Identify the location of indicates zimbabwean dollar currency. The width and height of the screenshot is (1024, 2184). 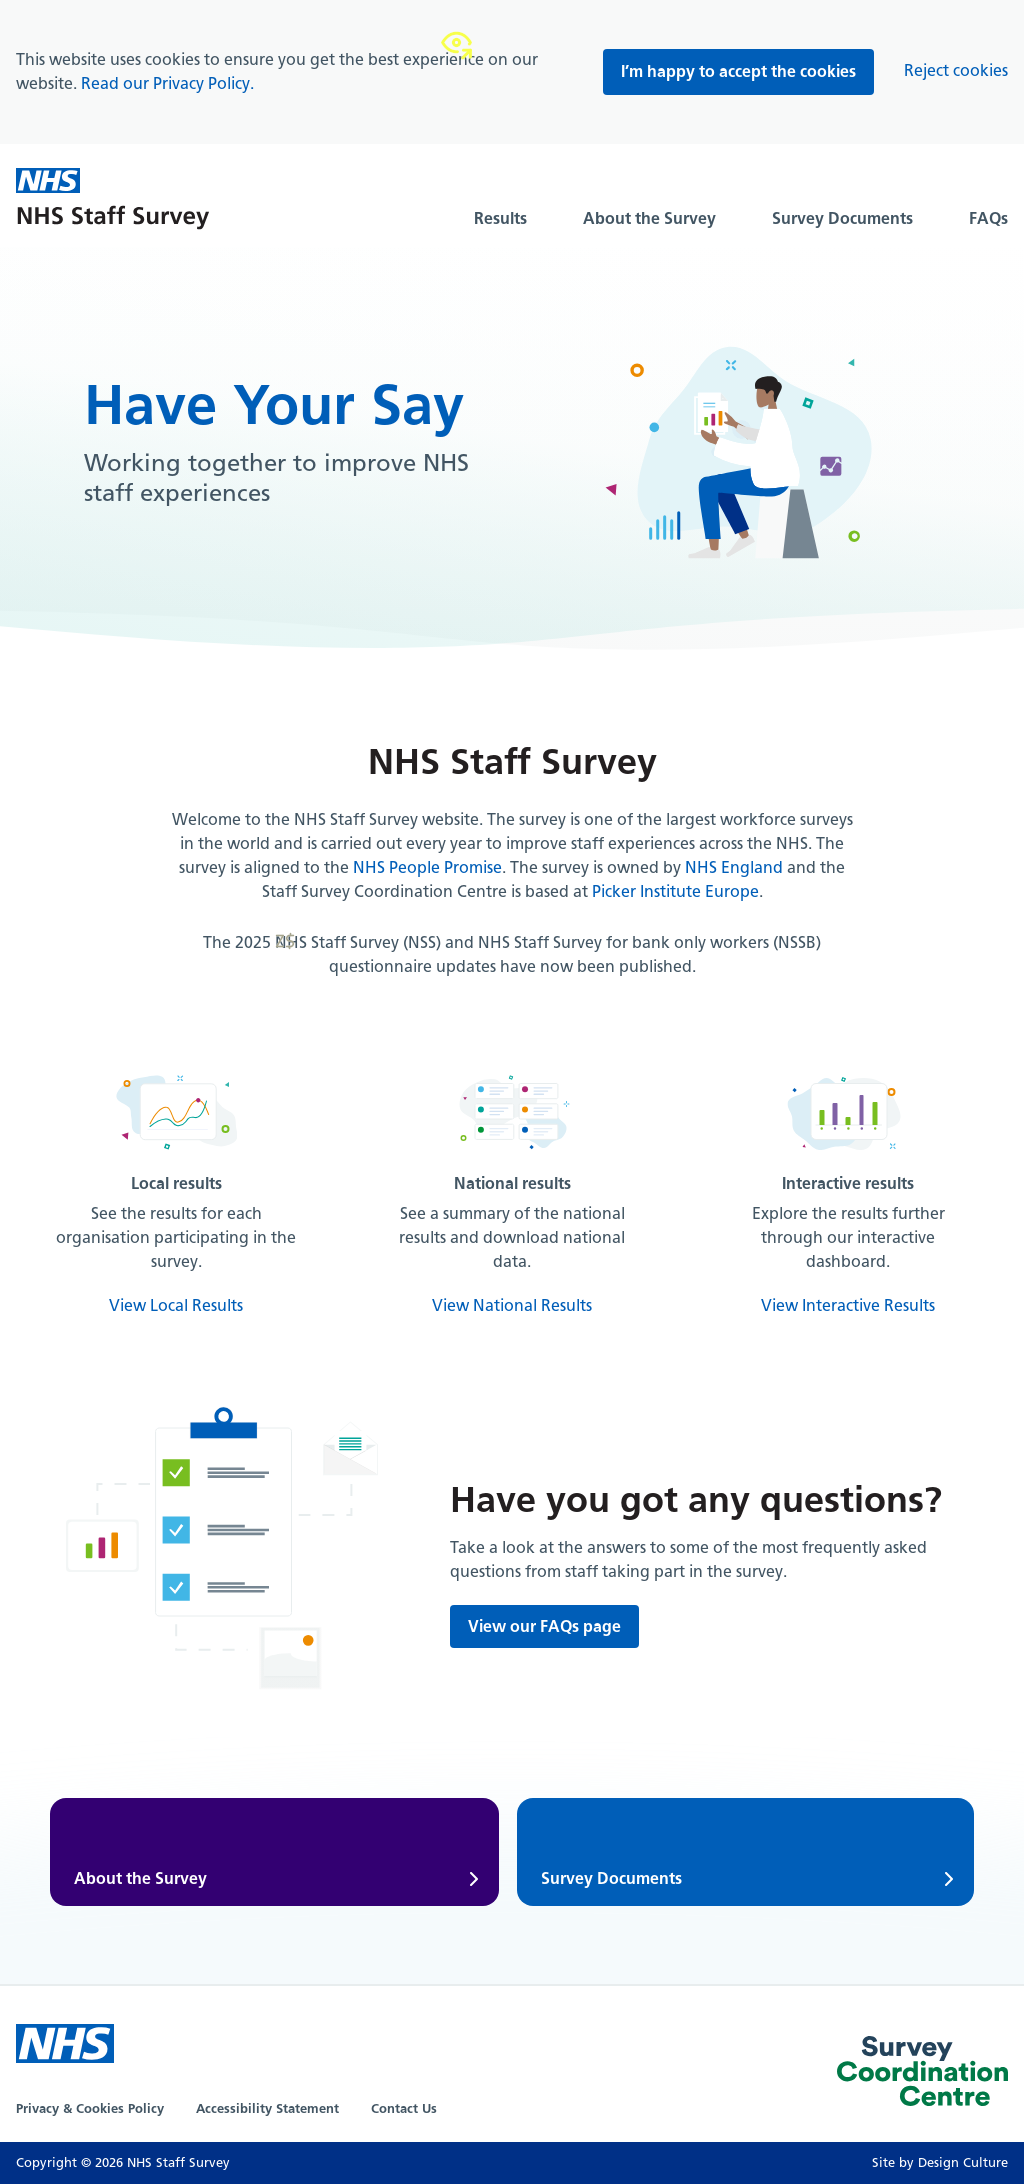
(285, 941).